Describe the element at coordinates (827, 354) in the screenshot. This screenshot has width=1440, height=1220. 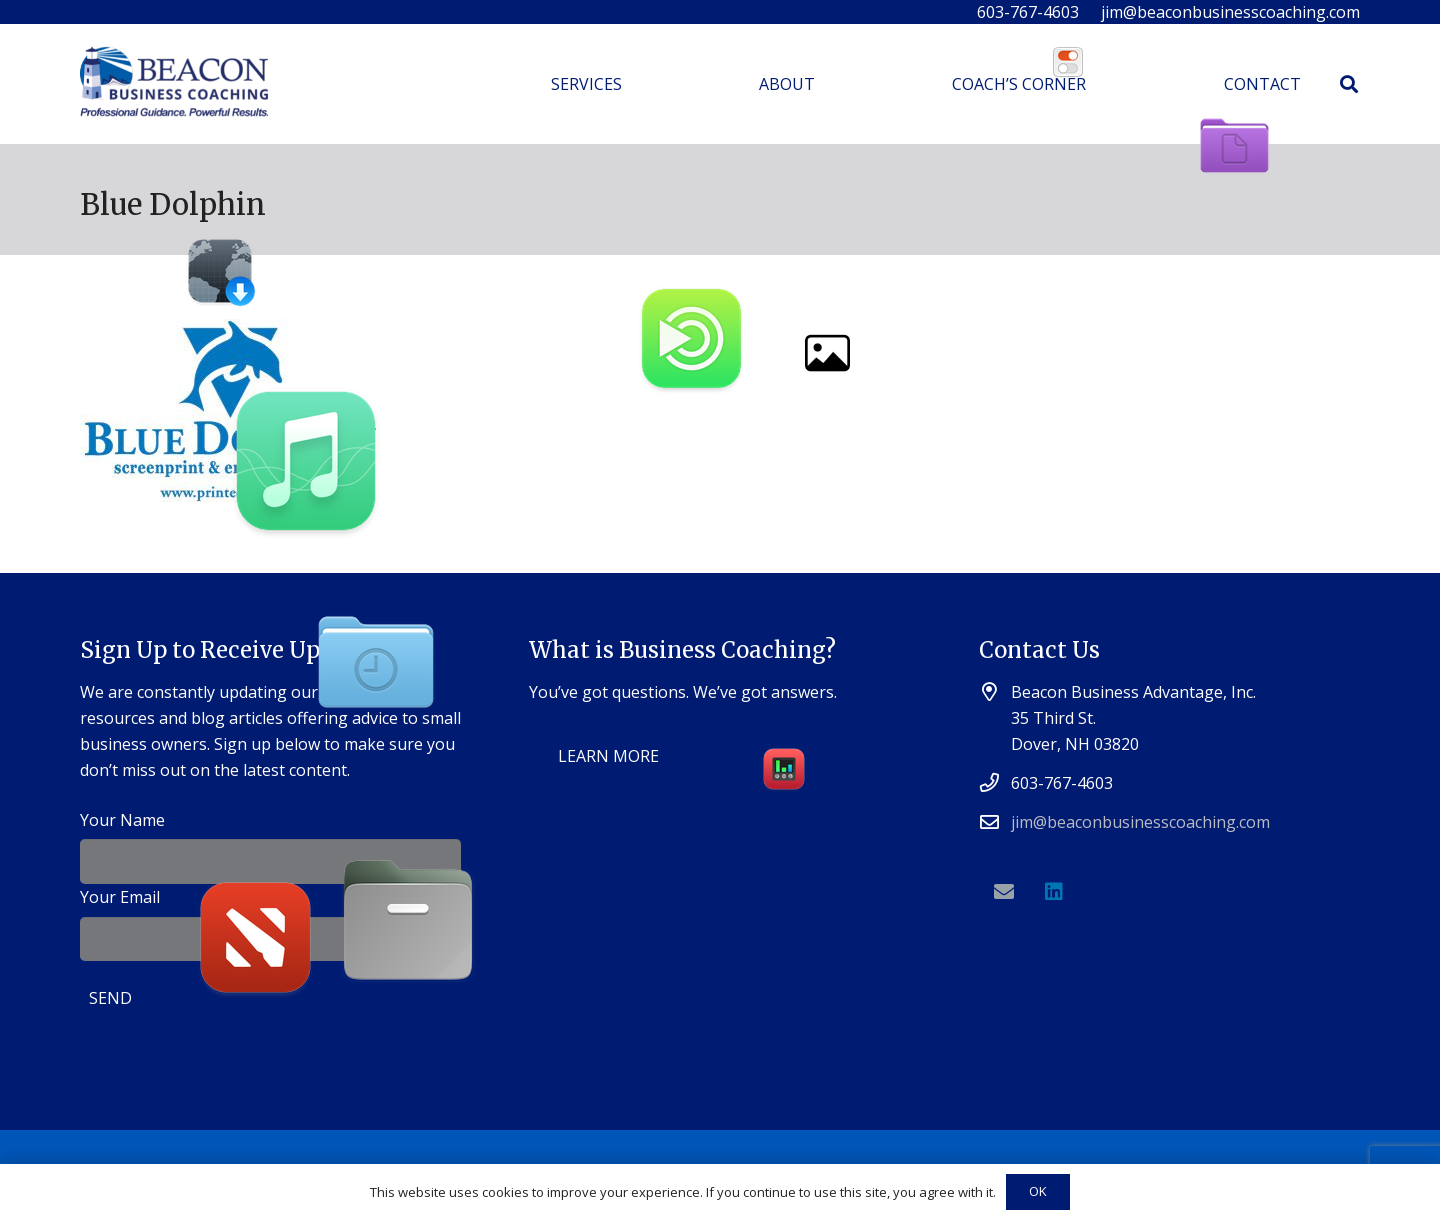
I see `preview image or photo settings` at that location.